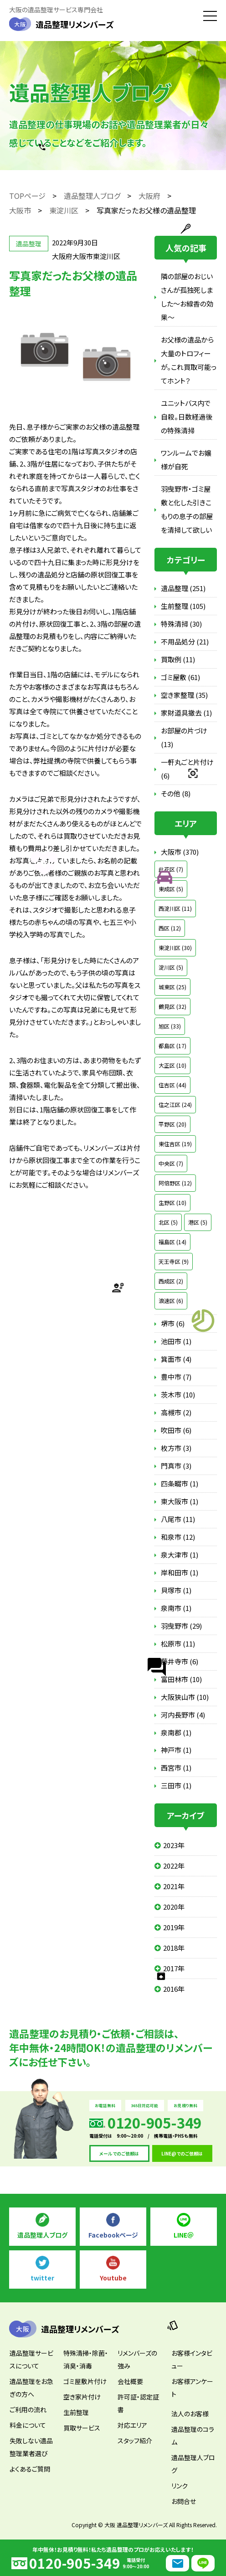  I want to click on open chat or messaging, so click(157, 1667).